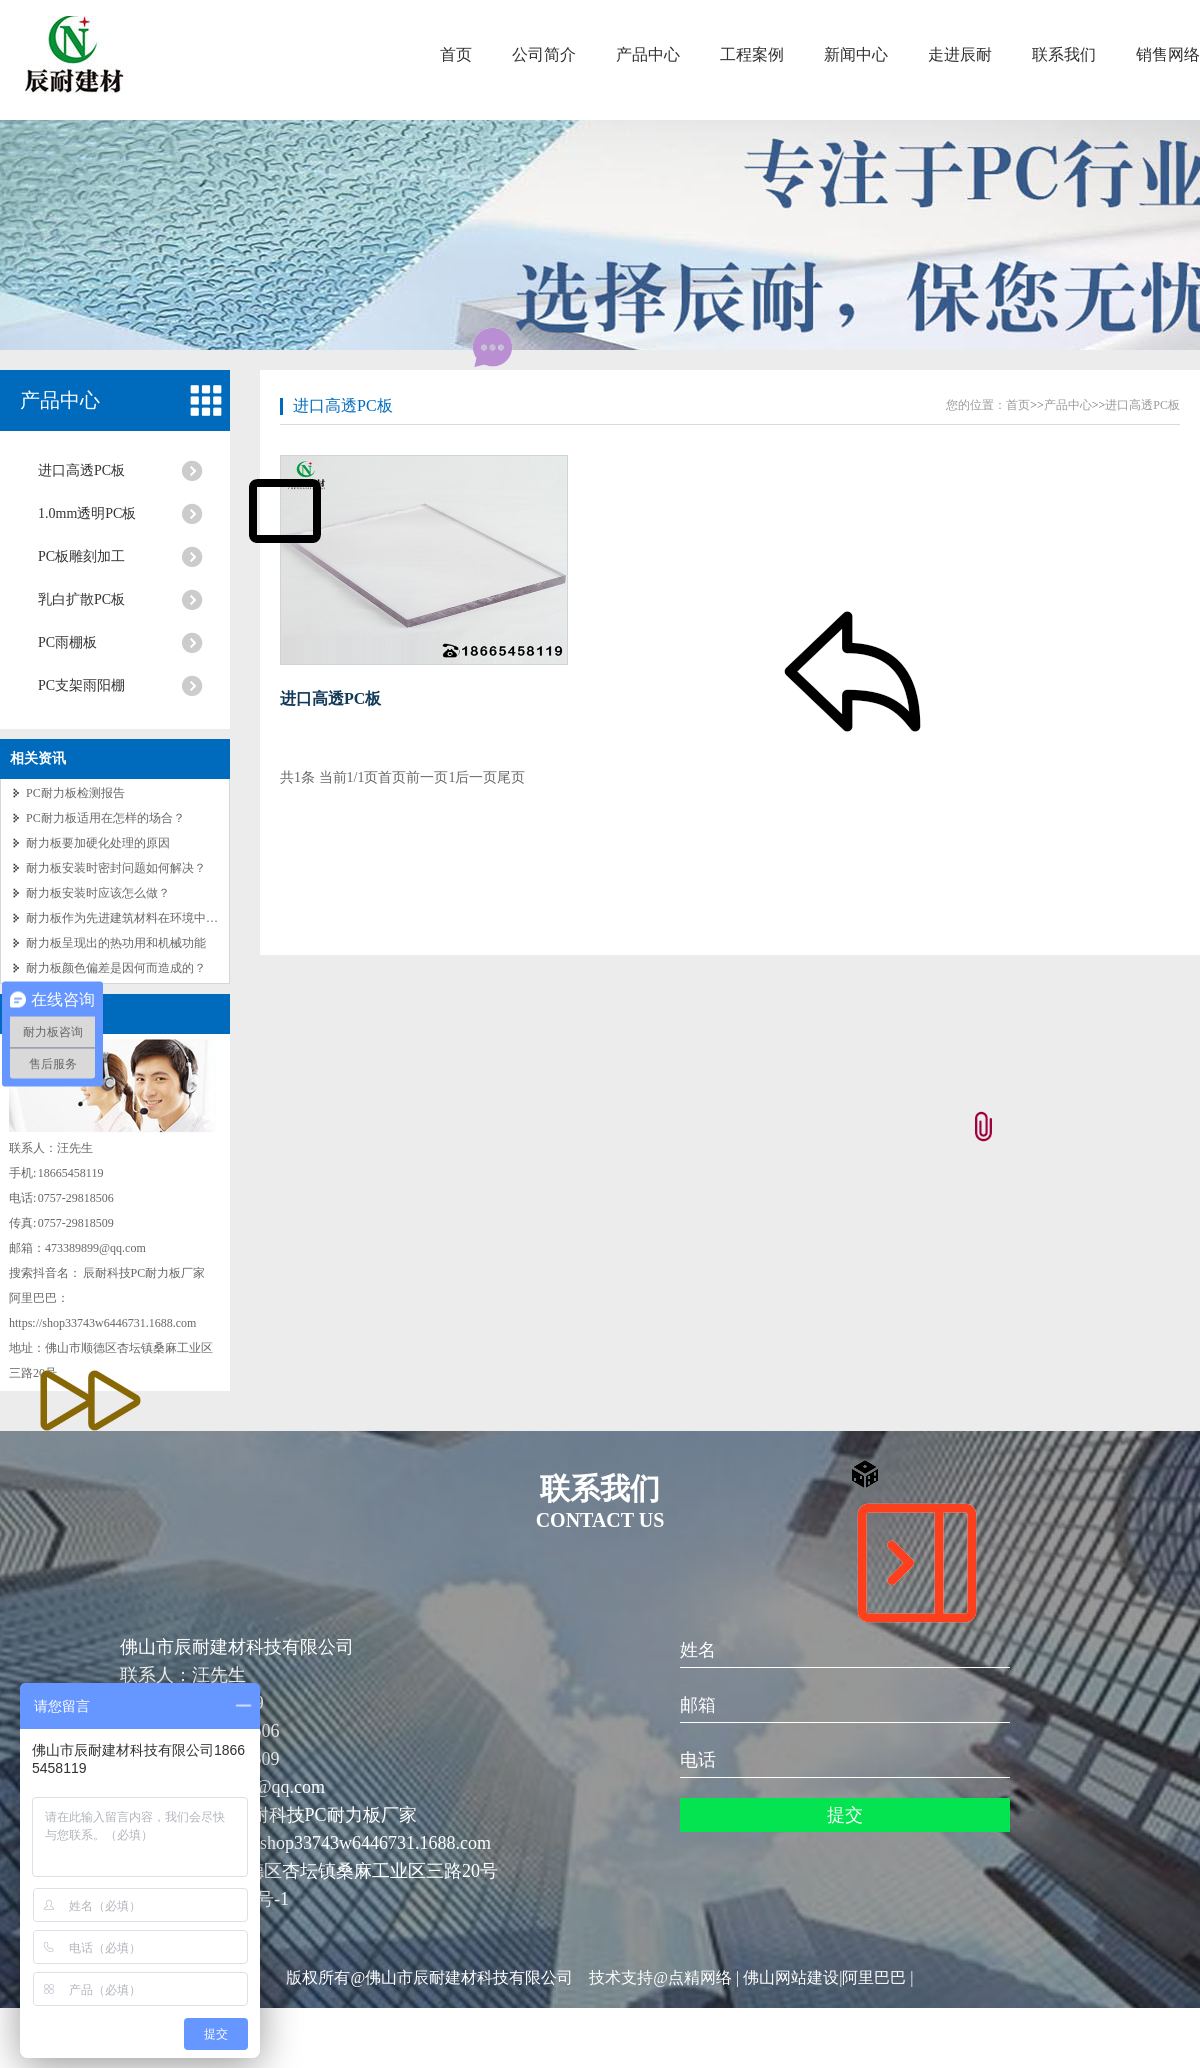 This screenshot has width=1200, height=2068. I want to click on collapse the sidebar panel, so click(917, 1563).